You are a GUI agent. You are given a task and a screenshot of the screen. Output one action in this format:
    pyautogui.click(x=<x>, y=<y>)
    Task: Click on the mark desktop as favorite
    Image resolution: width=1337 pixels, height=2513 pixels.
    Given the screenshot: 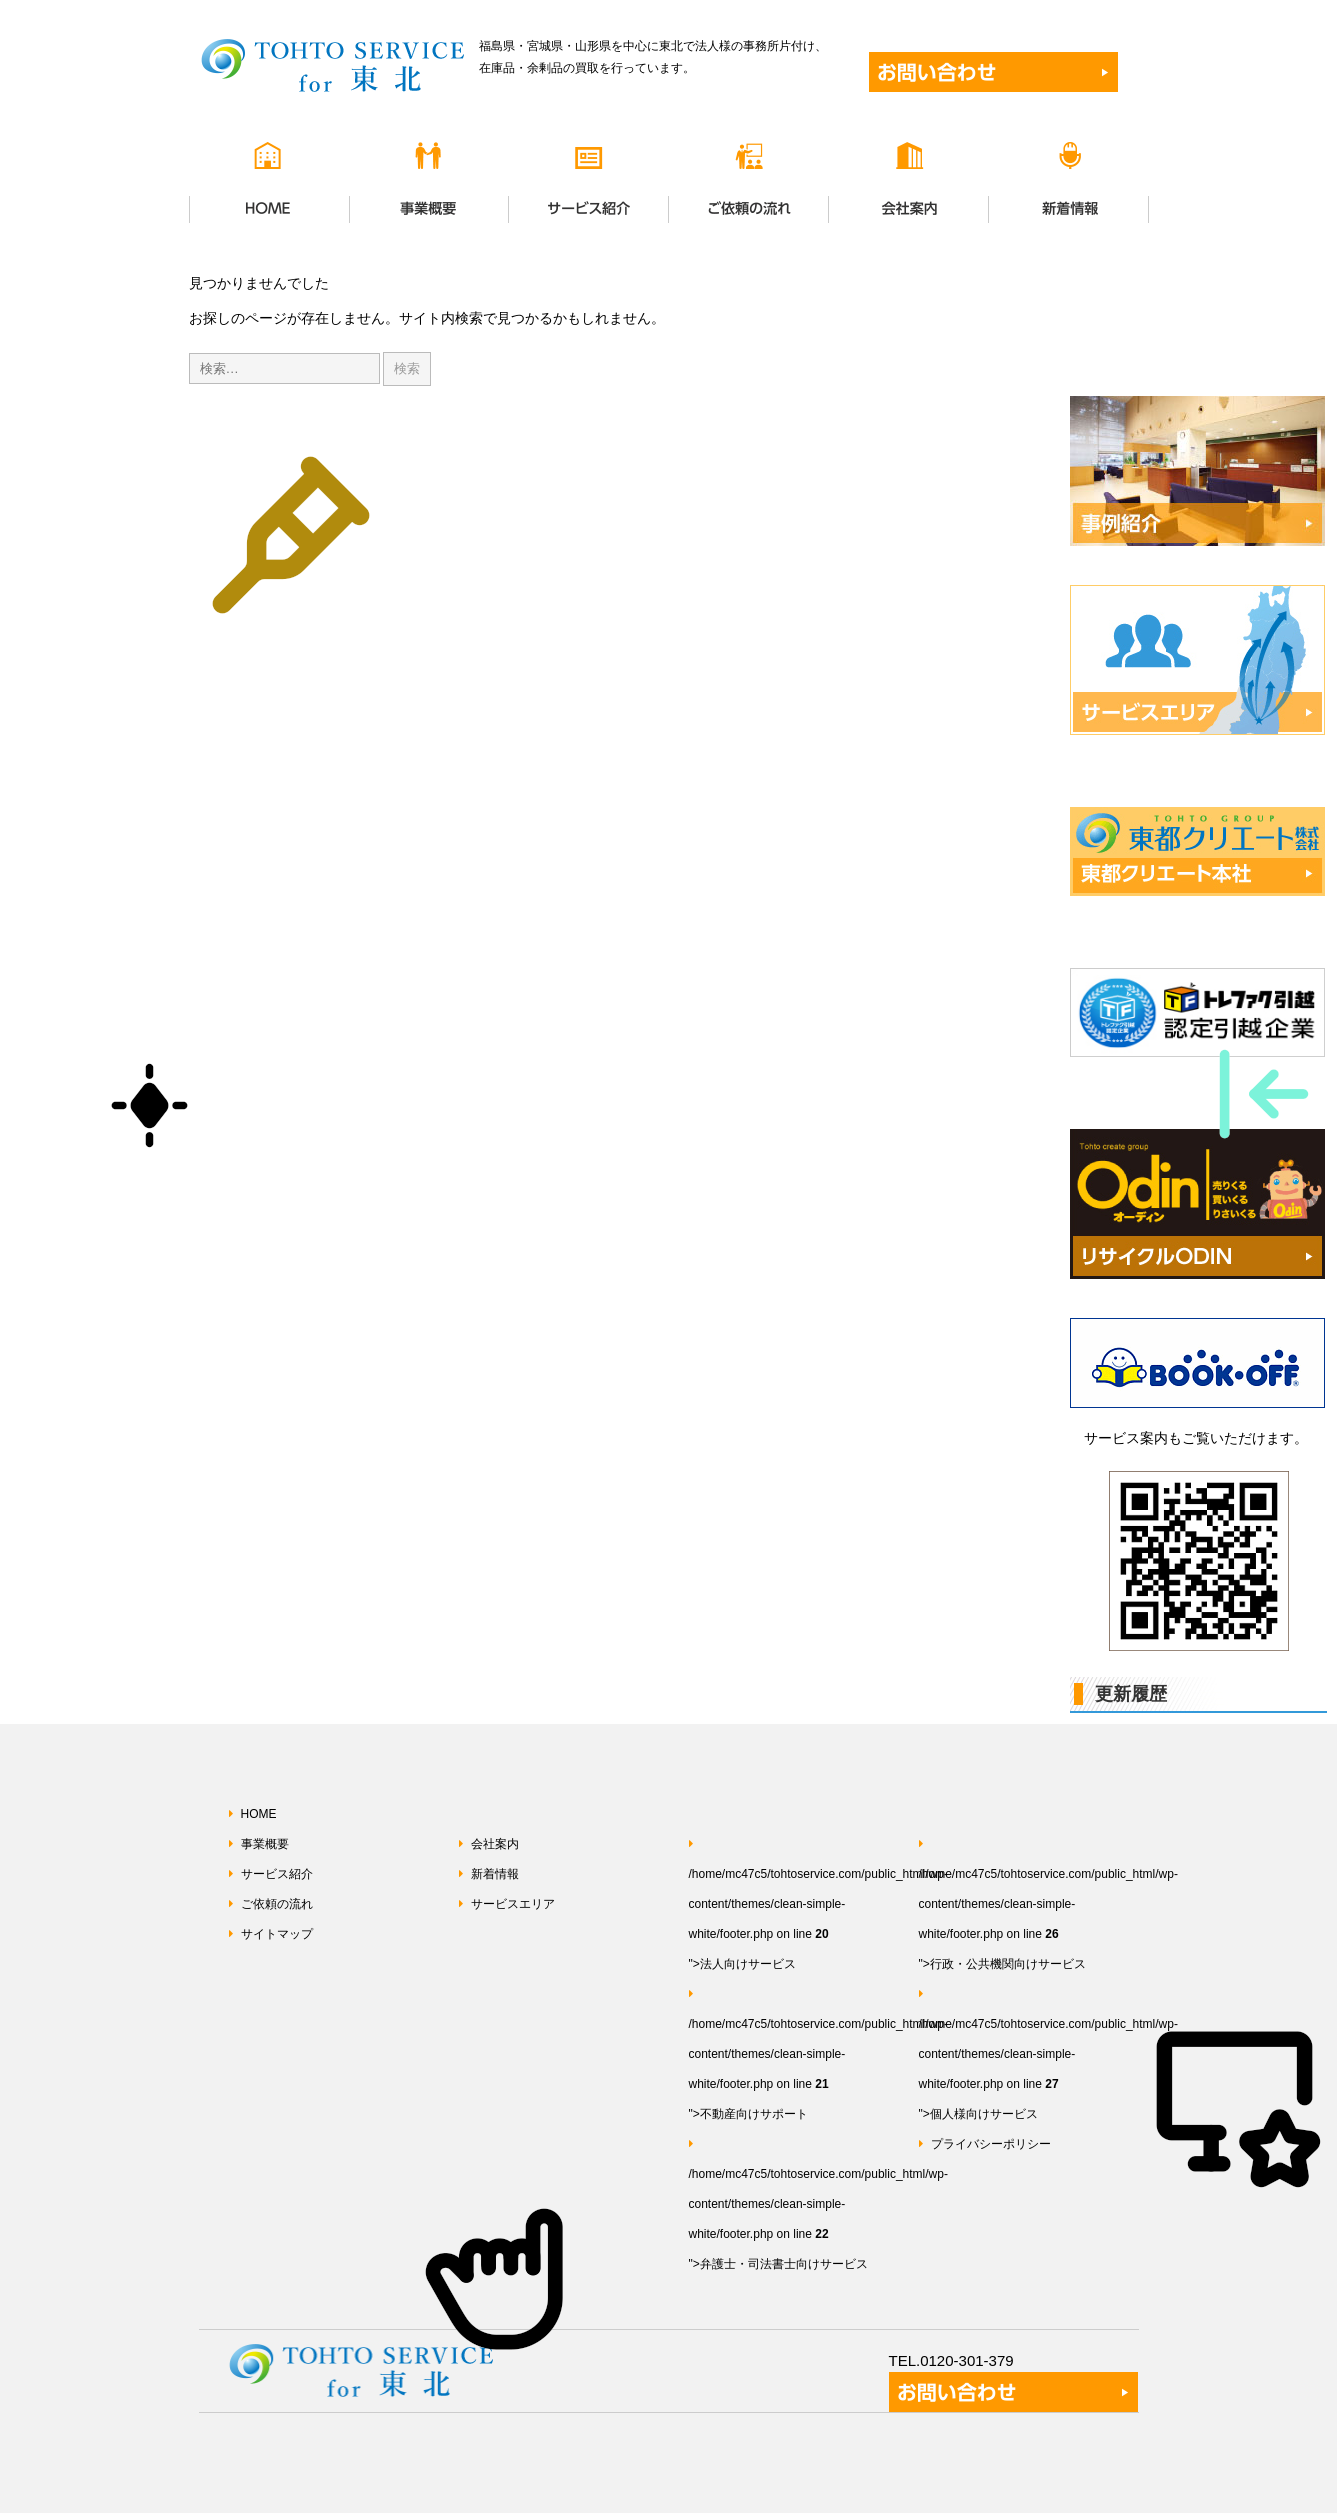 What is the action you would take?
    pyautogui.click(x=1234, y=2101)
    